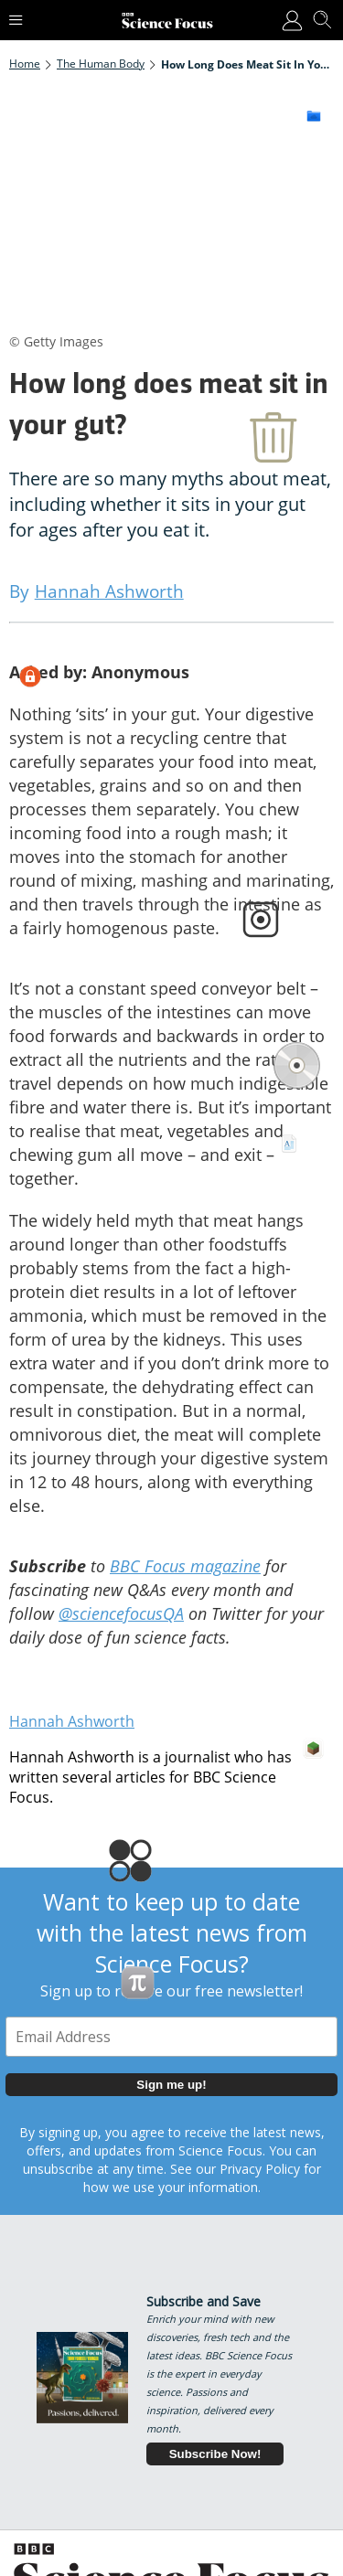 This screenshot has height=2576, width=343. What do you see at coordinates (296, 1065) in the screenshot?
I see `access cd/dvd drive` at bounding box center [296, 1065].